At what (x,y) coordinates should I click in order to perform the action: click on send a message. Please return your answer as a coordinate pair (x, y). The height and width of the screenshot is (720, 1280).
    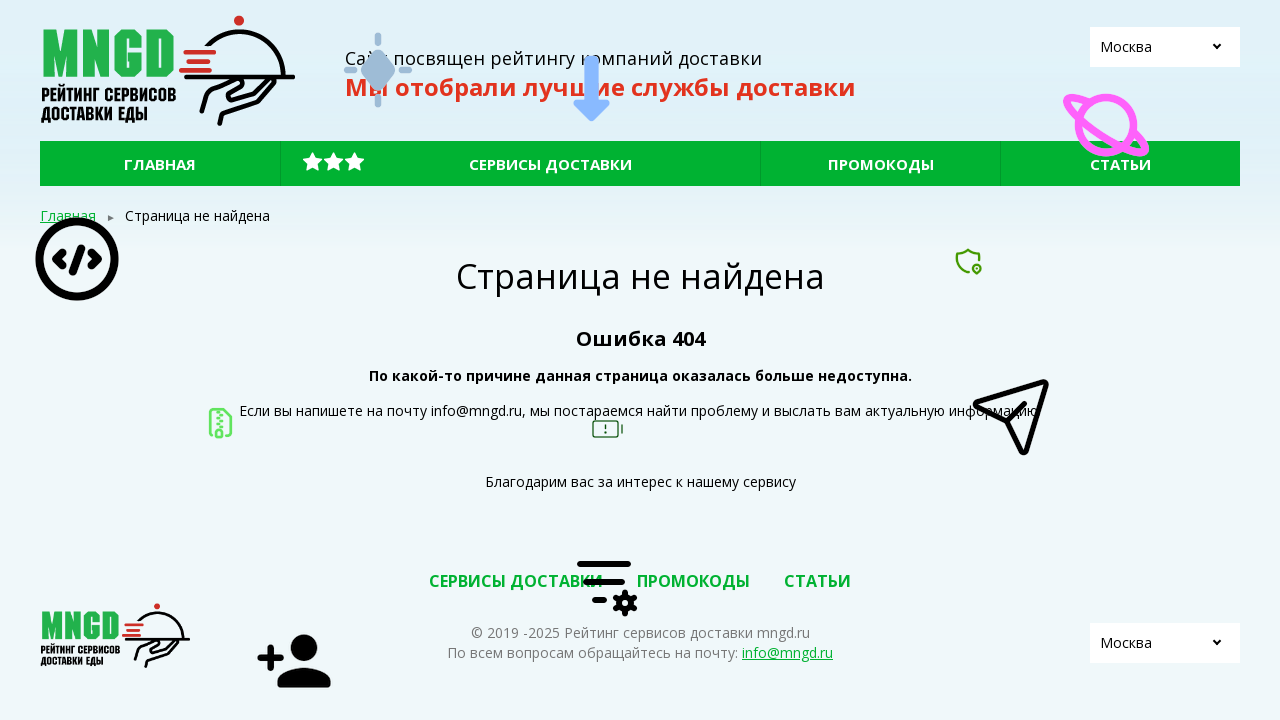
    Looking at the image, I should click on (1013, 414).